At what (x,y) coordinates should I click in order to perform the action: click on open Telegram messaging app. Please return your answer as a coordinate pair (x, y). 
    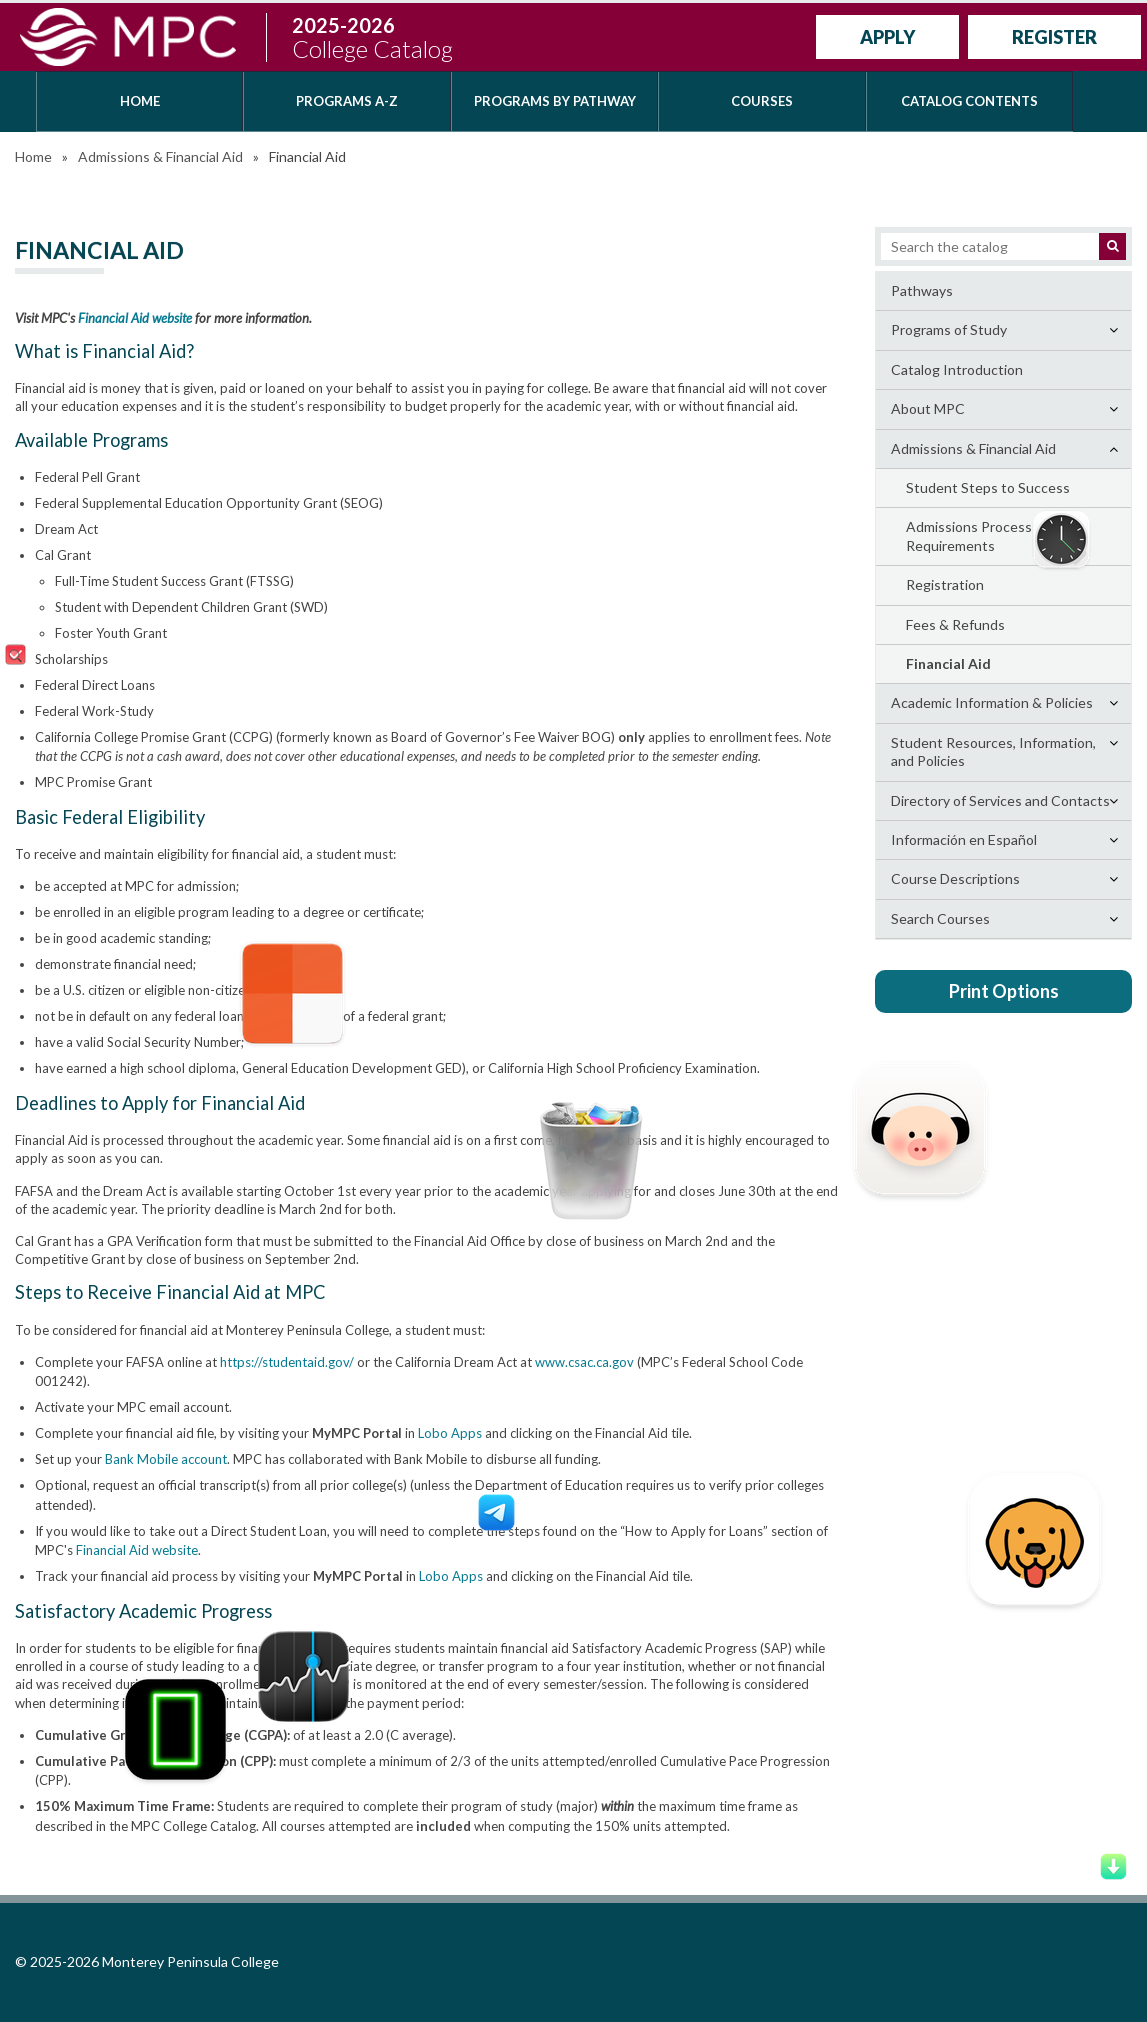
    Looking at the image, I should click on (496, 1512).